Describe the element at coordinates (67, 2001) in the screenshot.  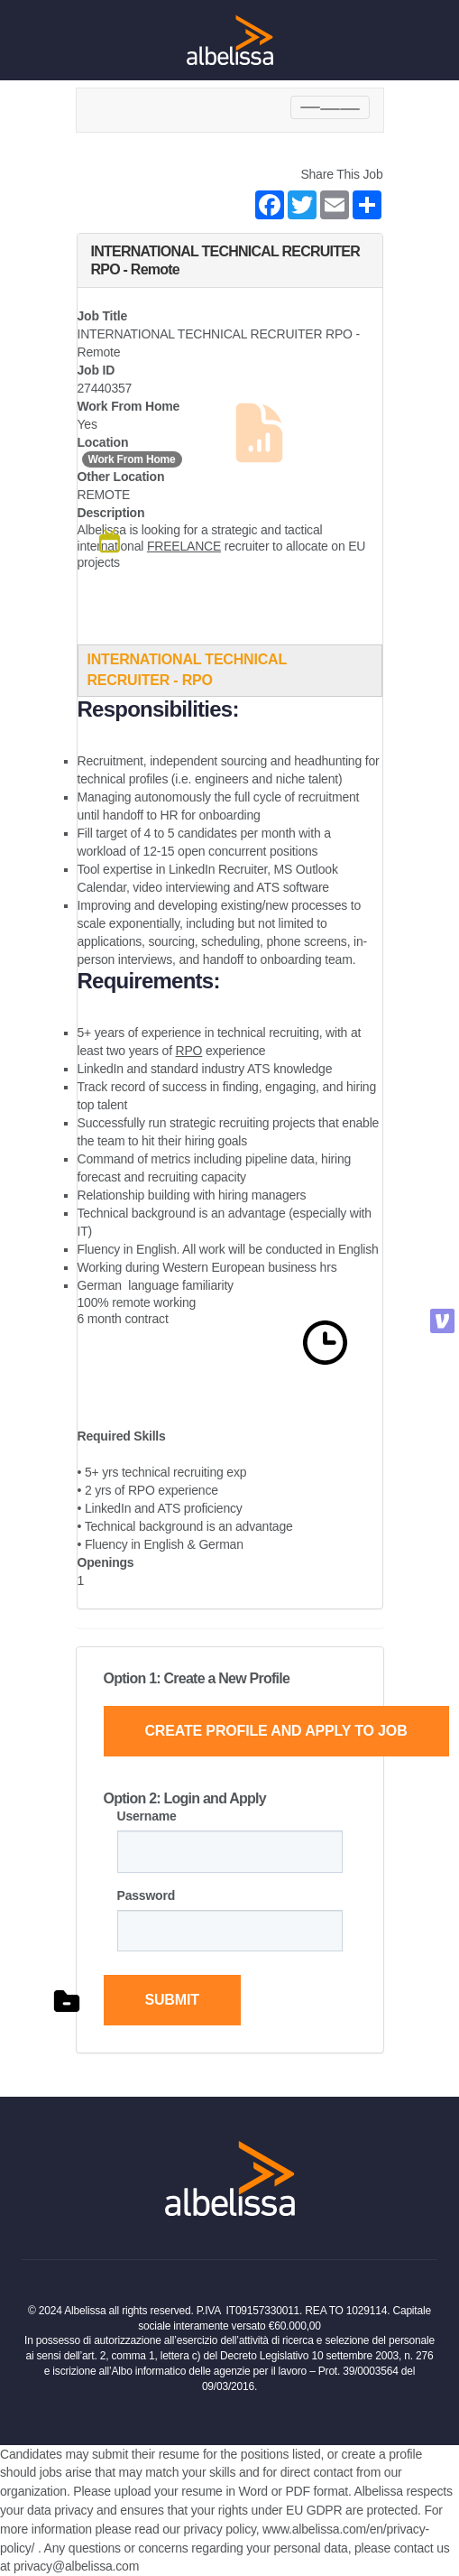
I see `remove a folder from your files` at that location.